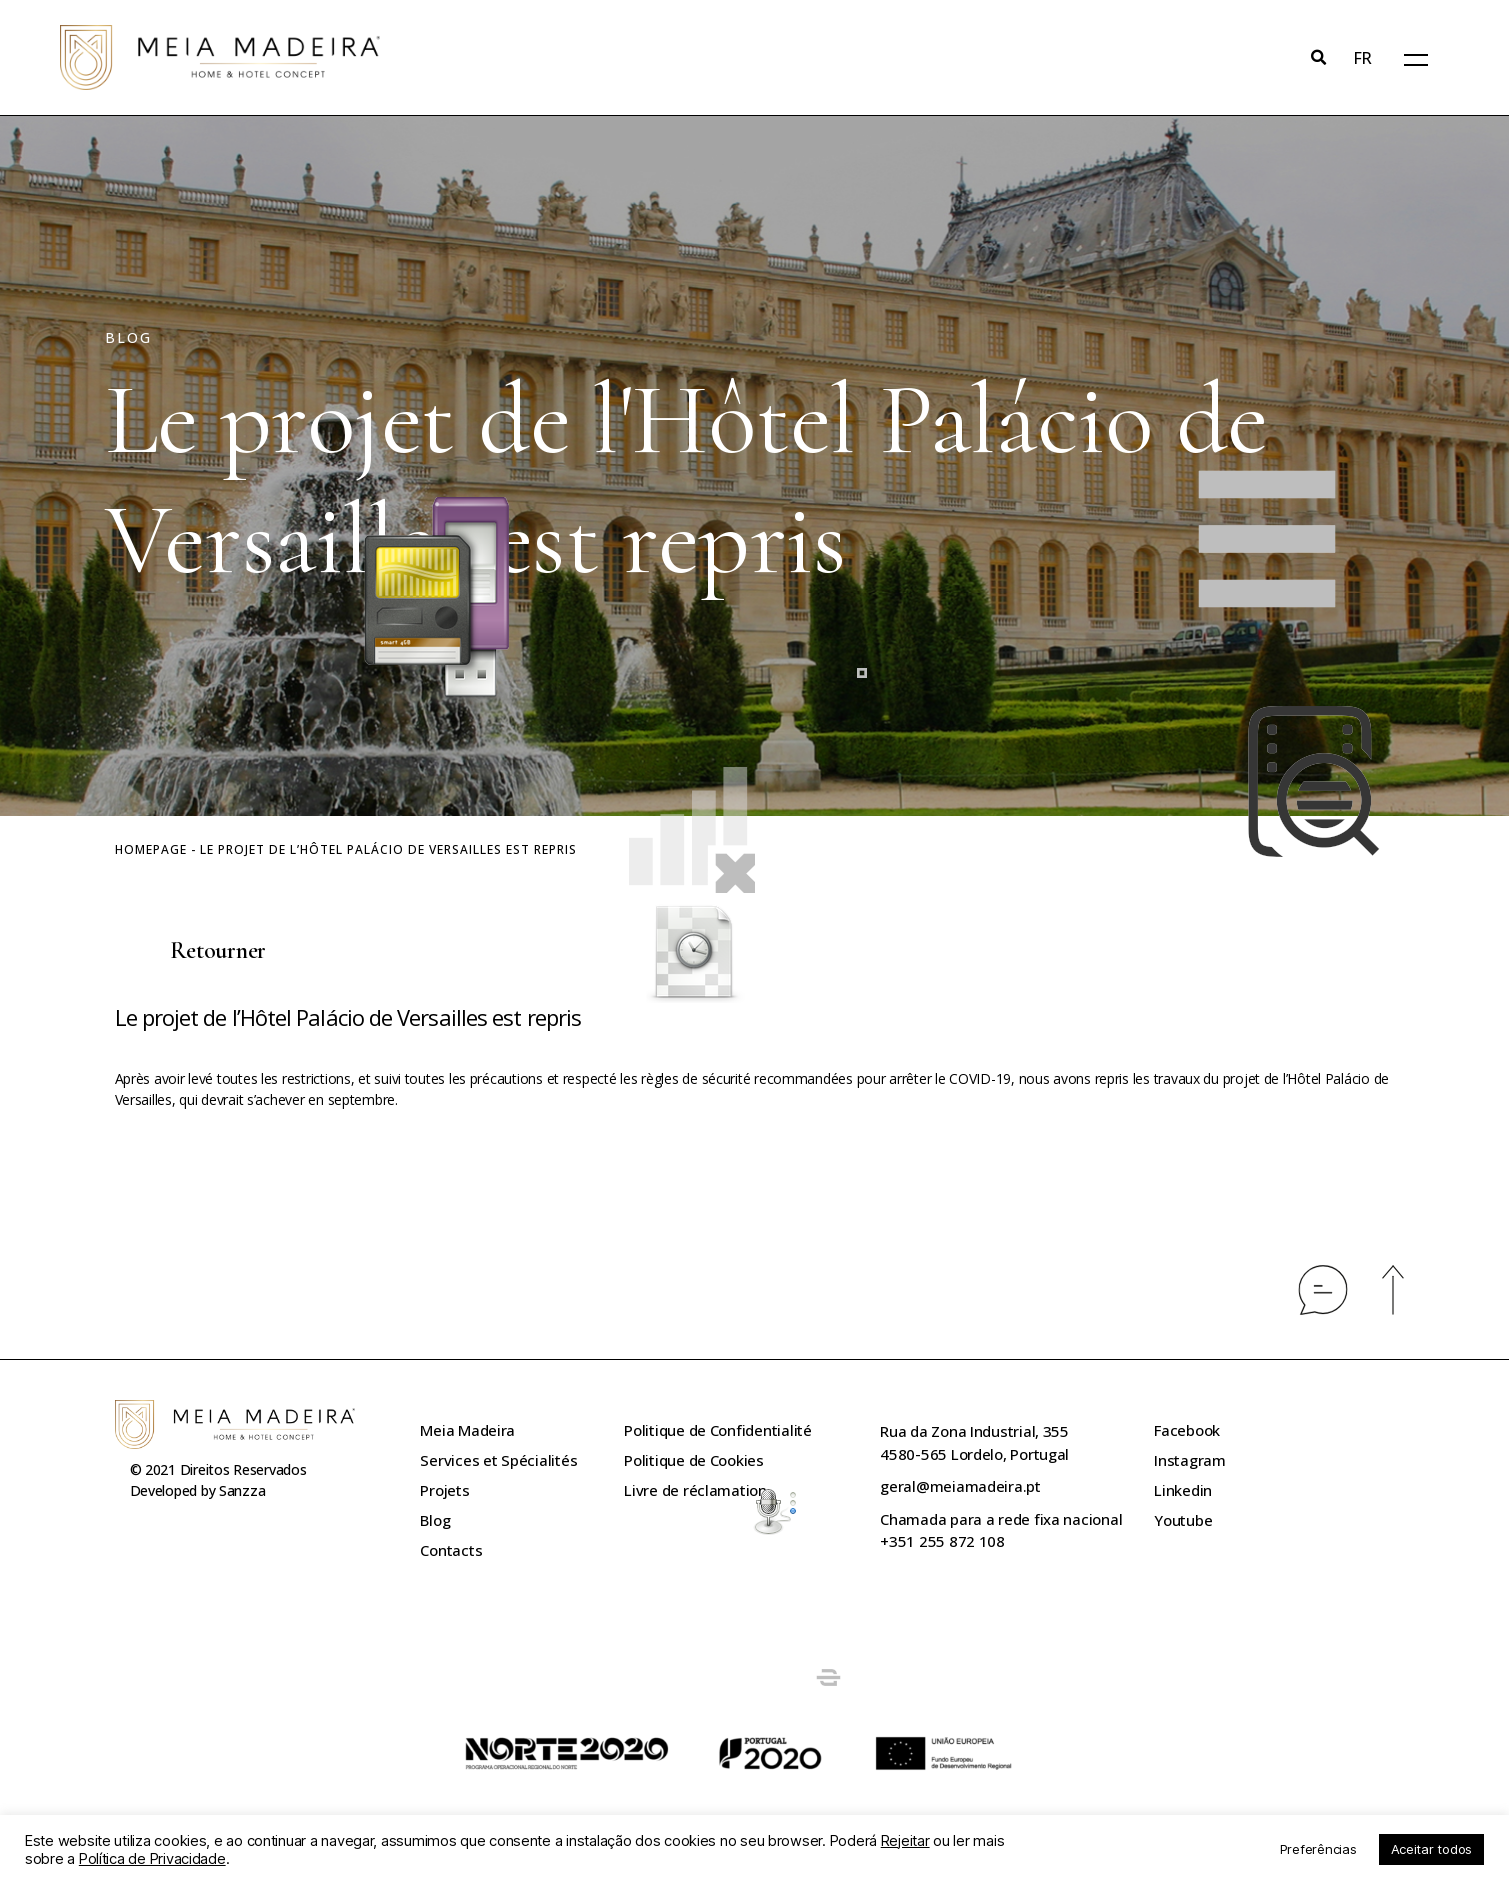 The height and width of the screenshot is (1884, 1509). I want to click on open the main menu, so click(1267, 539).